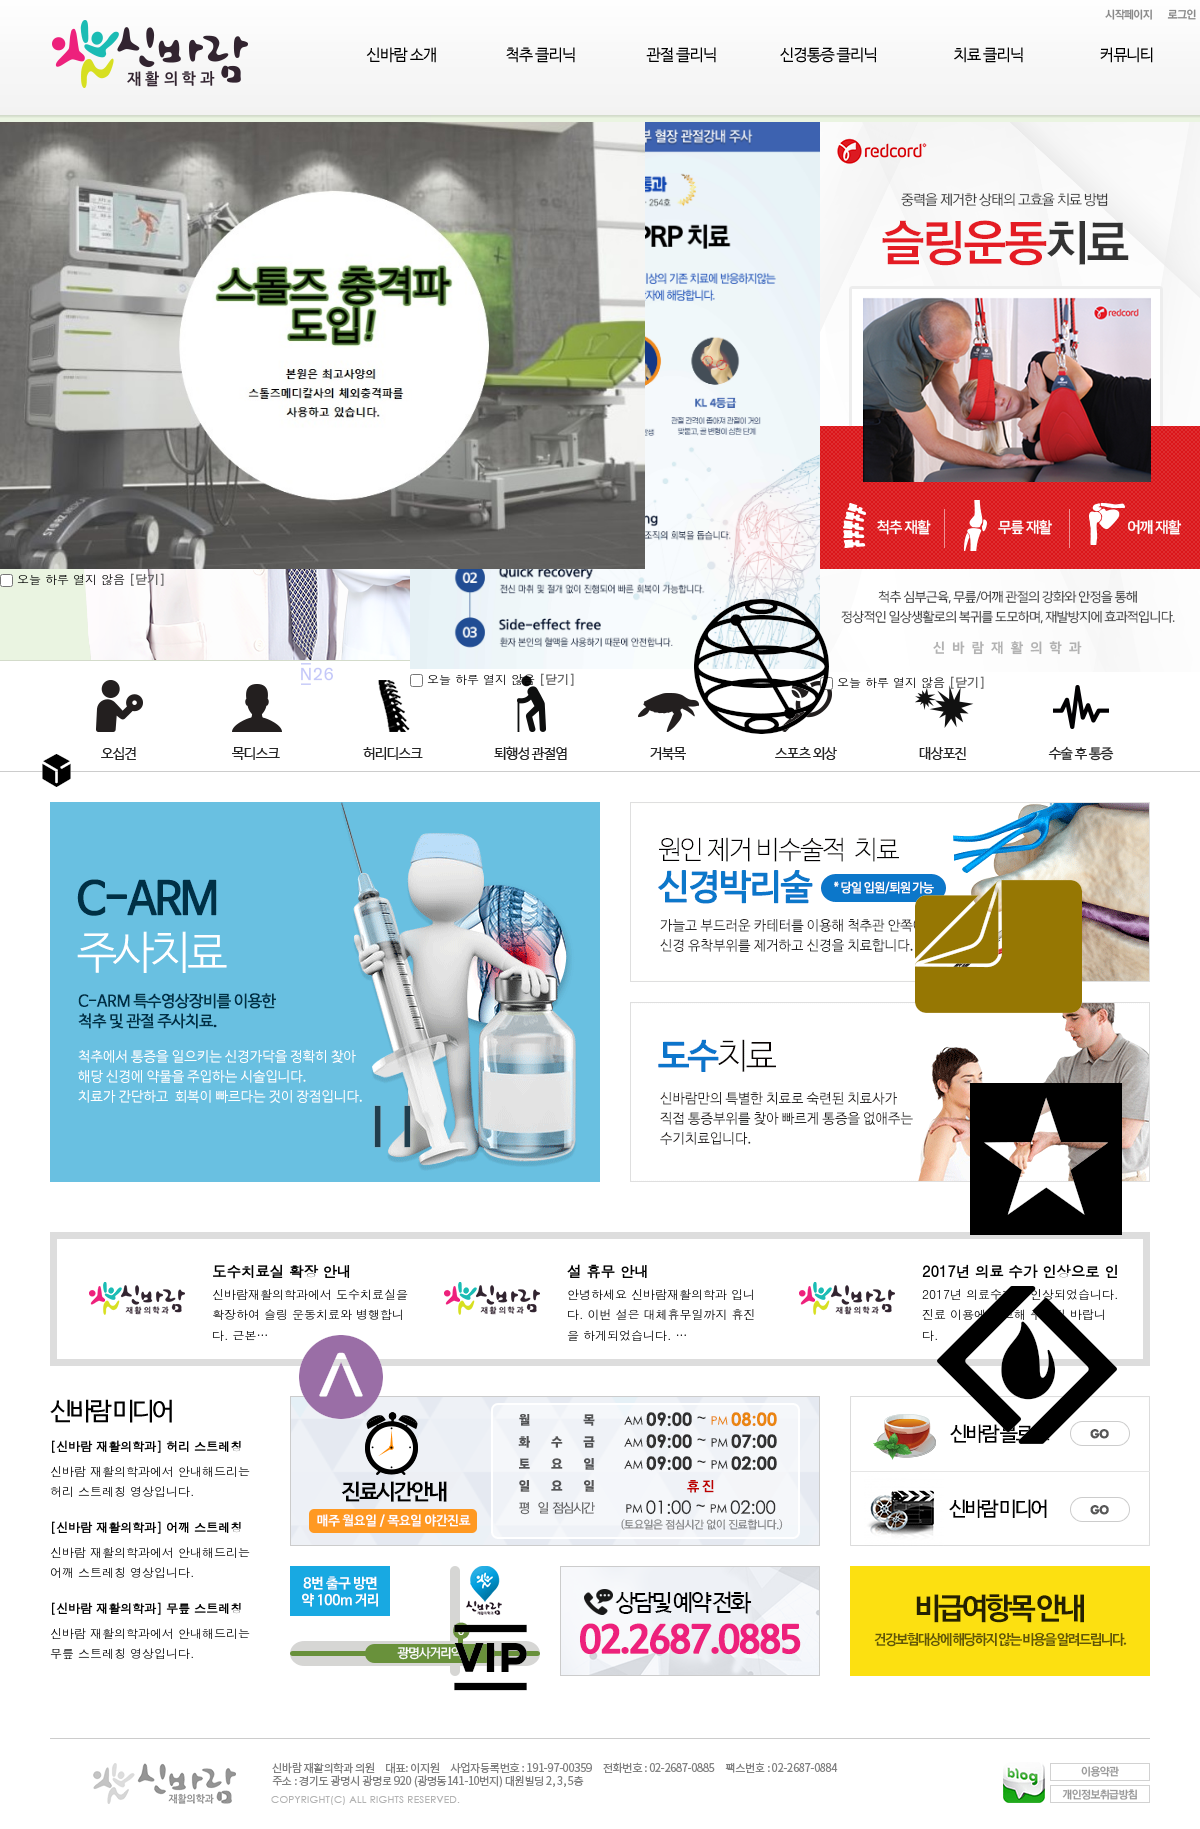  Describe the element at coordinates (56, 770) in the screenshot. I see `DPD parcel delivery service logo` at that location.